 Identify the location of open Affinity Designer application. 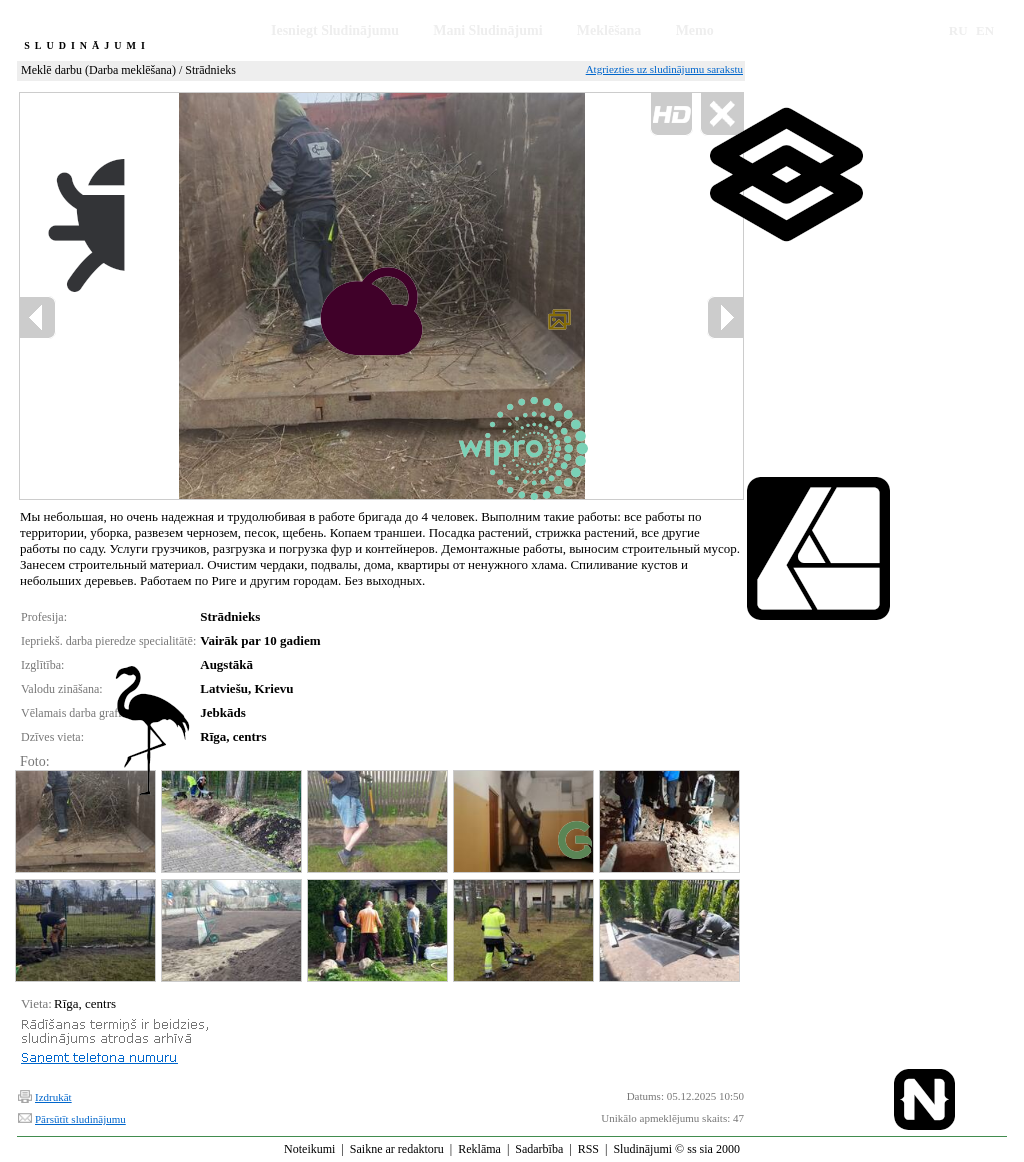
(818, 548).